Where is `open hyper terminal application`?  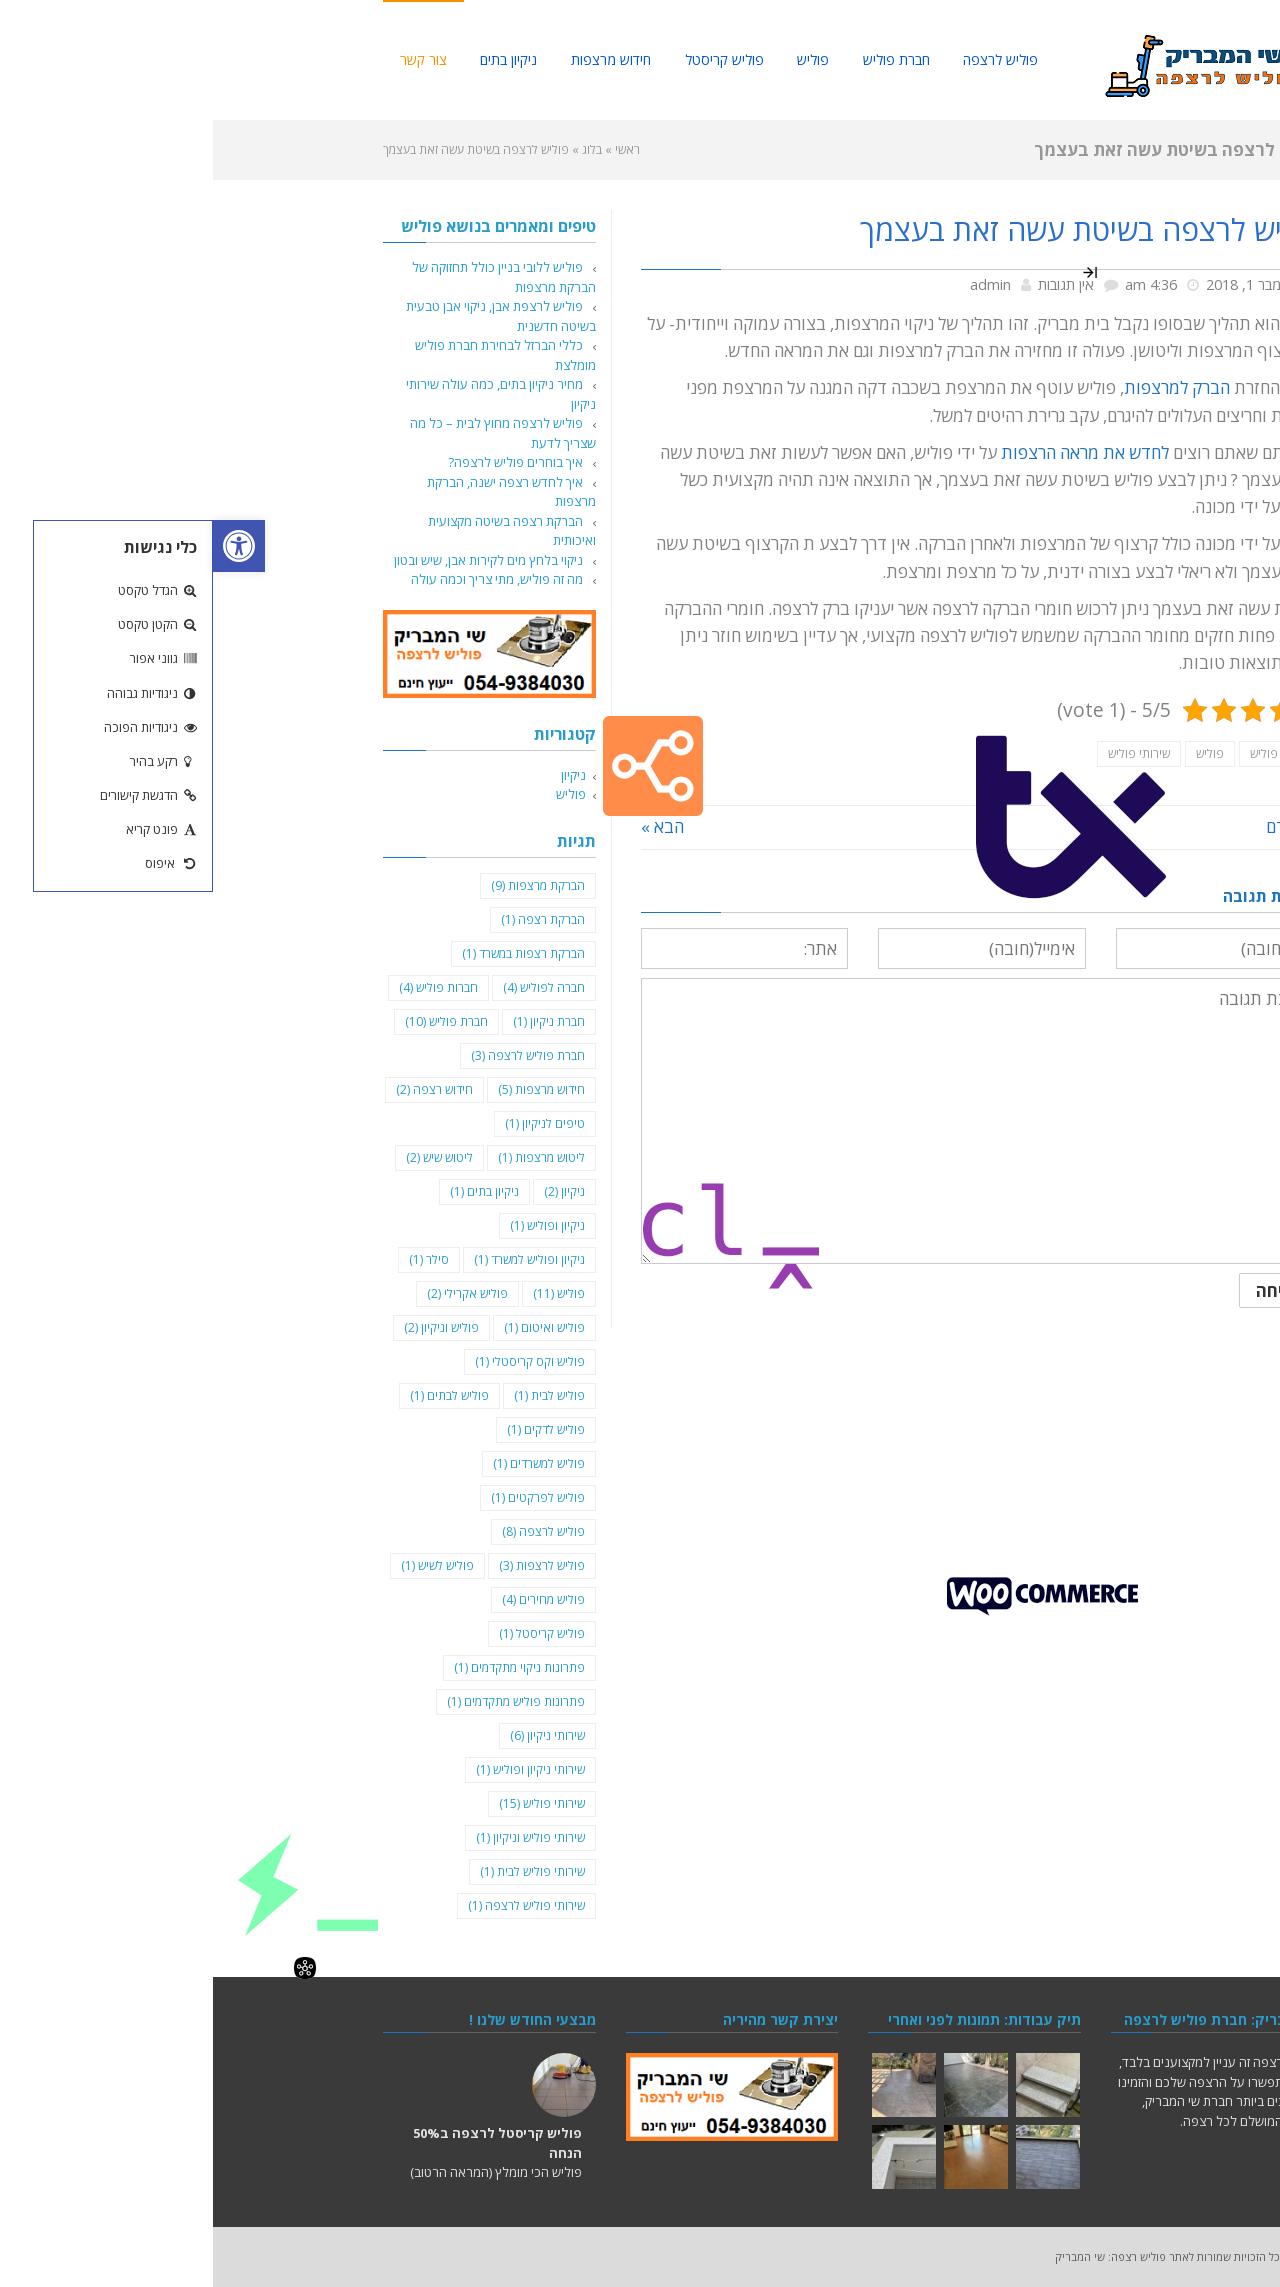
open hyper terminal application is located at coordinates (308, 1885).